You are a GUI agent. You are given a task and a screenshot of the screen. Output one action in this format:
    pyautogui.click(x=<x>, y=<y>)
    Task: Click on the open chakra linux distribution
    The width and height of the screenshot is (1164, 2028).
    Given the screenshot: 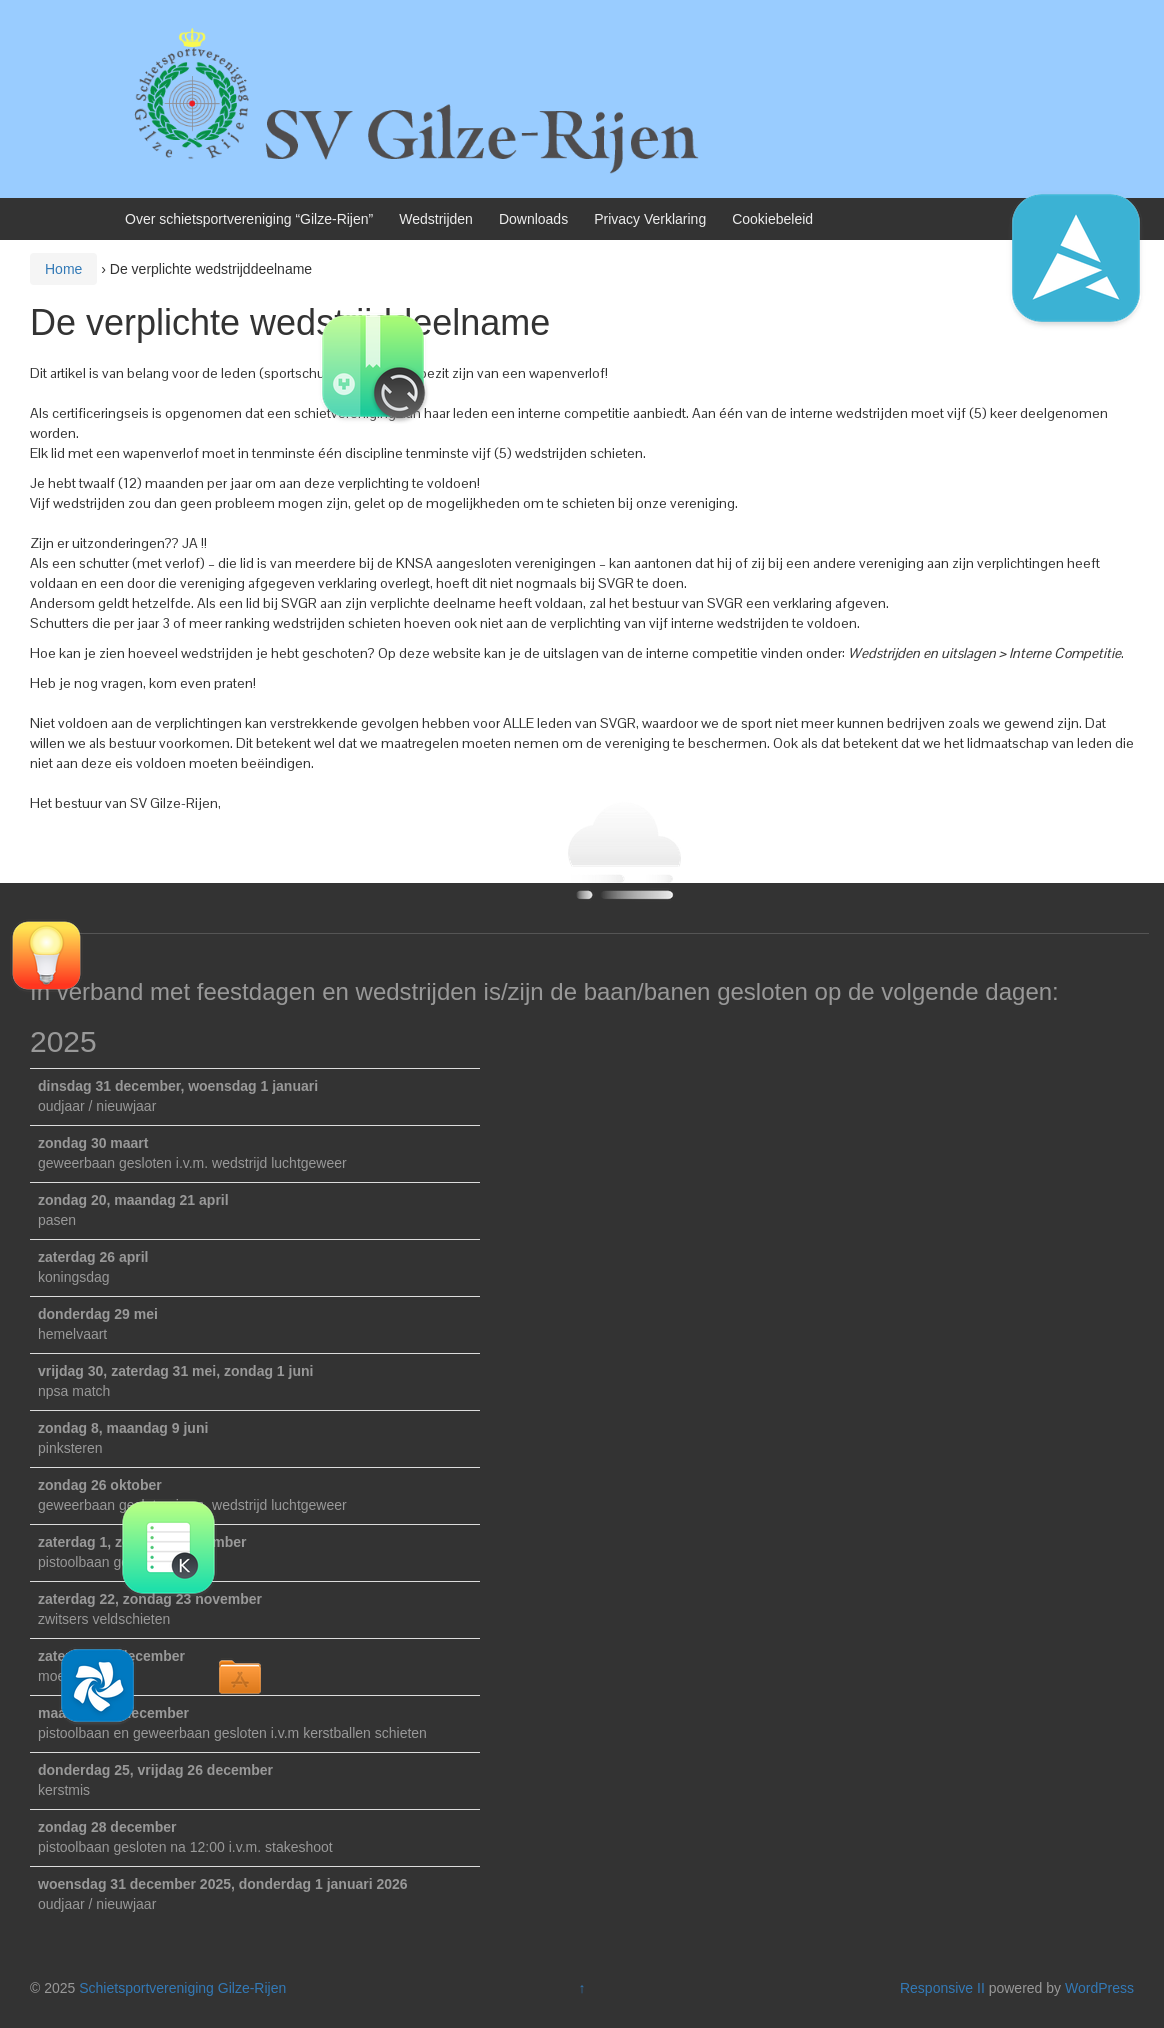 What is the action you would take?
    pyautogui.click(x=97, y=1685)
    